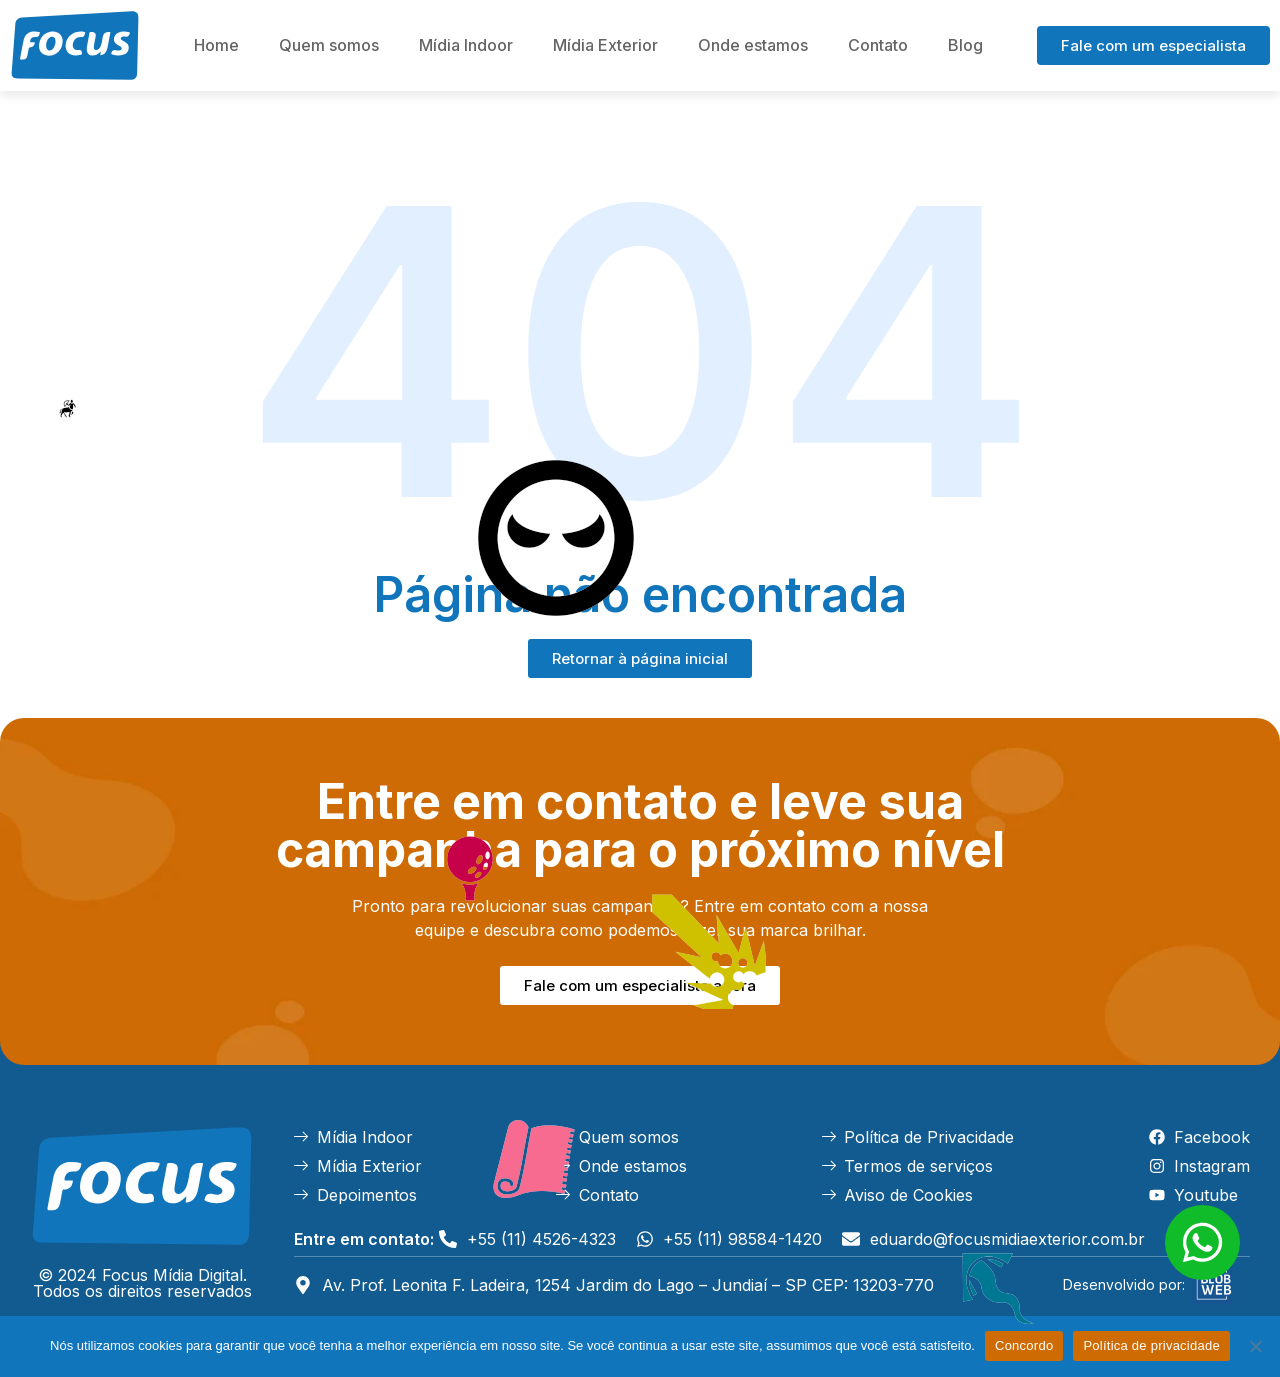 This screenshot has width=1280, height=1377. Describe the element at coordinates (470, 868) in the screenshot. I see `access golf game or mini-golf feature` at that location.